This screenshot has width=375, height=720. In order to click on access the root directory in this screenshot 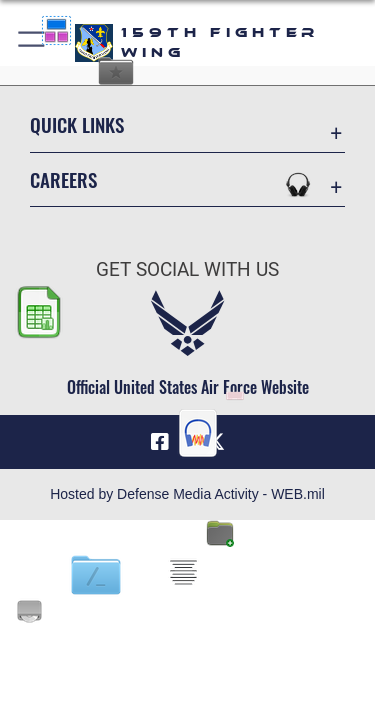, I will do `click(96, 575)`.